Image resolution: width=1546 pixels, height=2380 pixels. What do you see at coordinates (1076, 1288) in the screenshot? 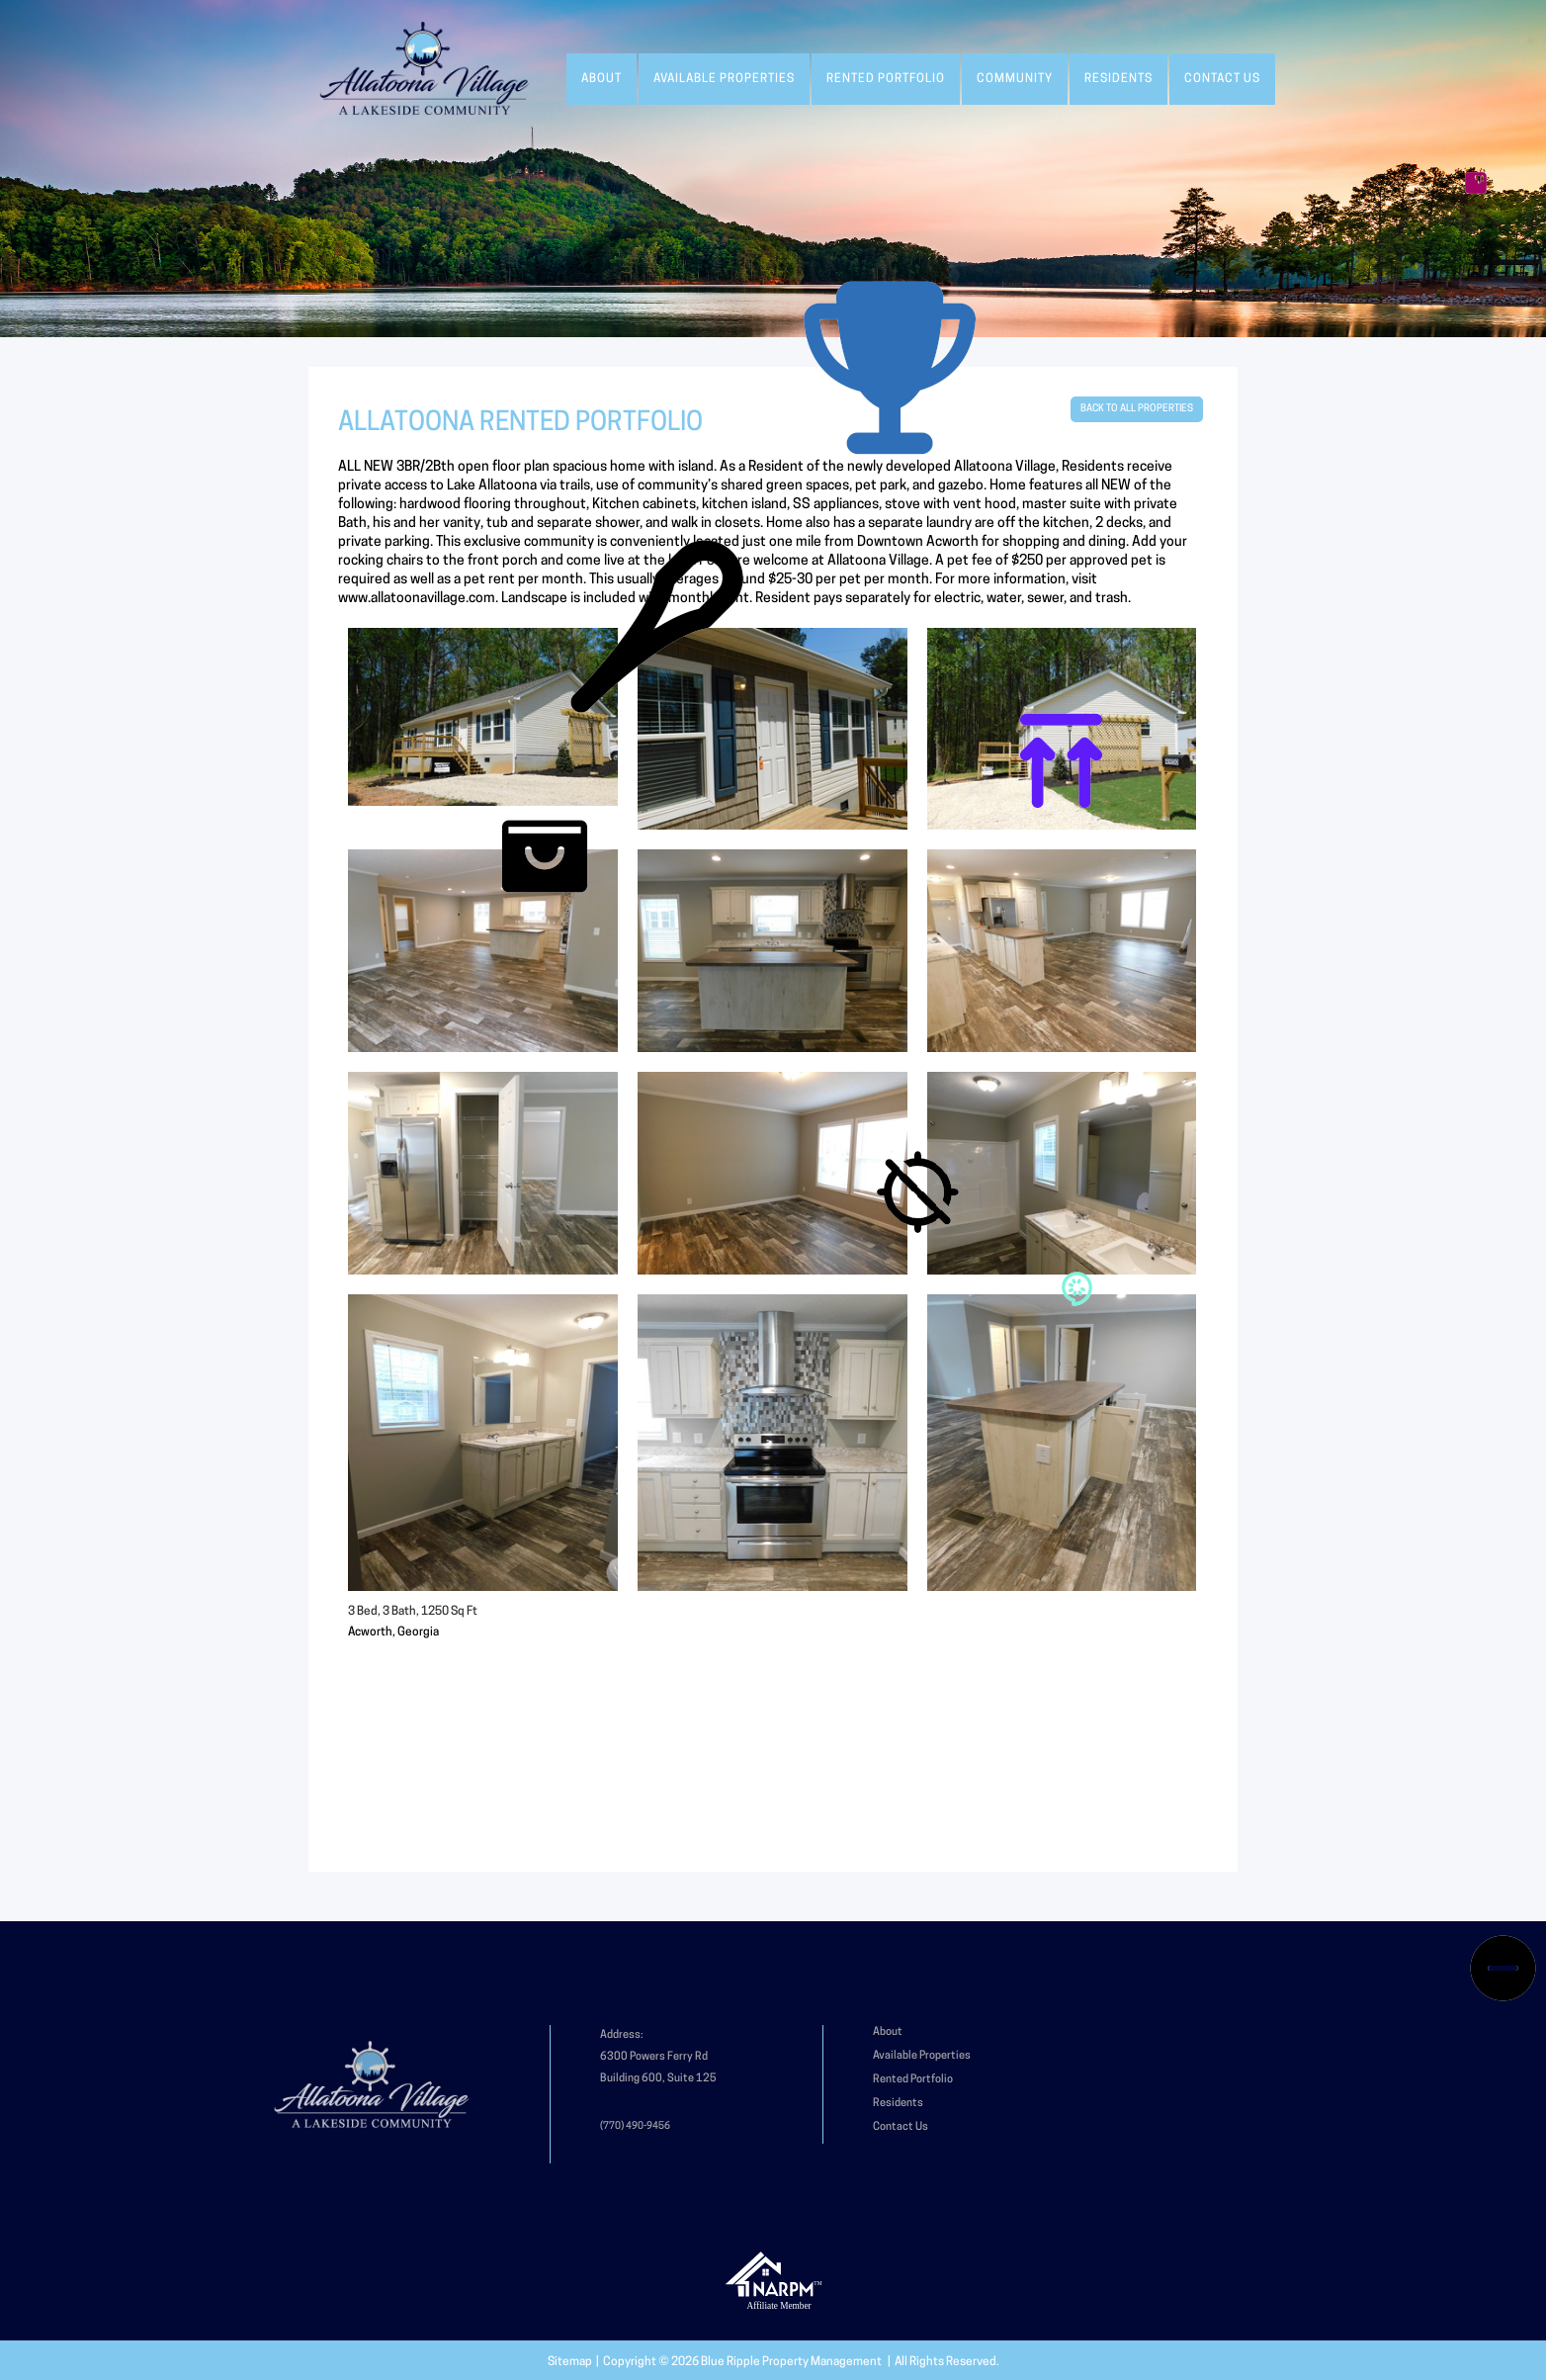
I see `cucumber testing framework logo` at bounding box center [1076, 1288].